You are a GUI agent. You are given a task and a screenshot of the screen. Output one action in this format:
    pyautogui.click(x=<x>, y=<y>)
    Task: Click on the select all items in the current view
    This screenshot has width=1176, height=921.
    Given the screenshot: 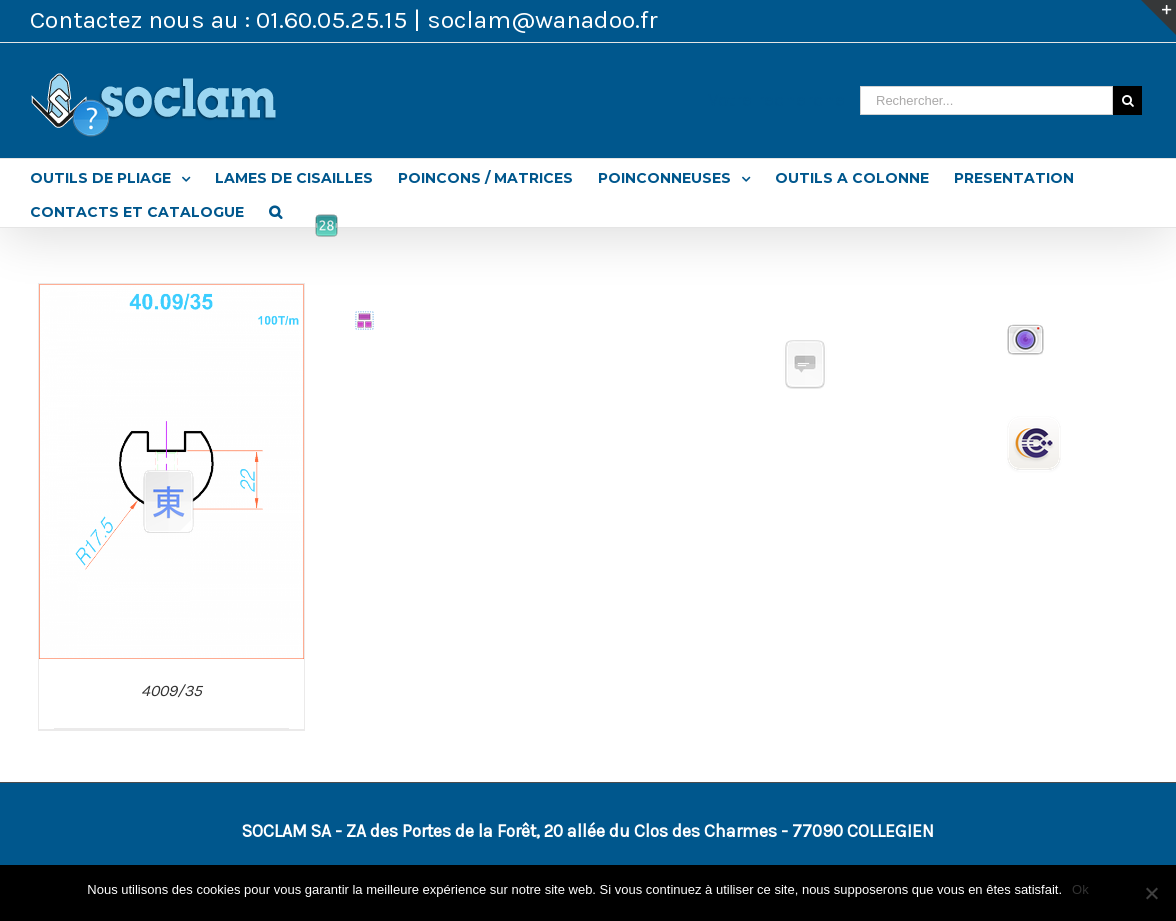 What is the action you would take?
    pyautogui.click(x=364, y=320)
    